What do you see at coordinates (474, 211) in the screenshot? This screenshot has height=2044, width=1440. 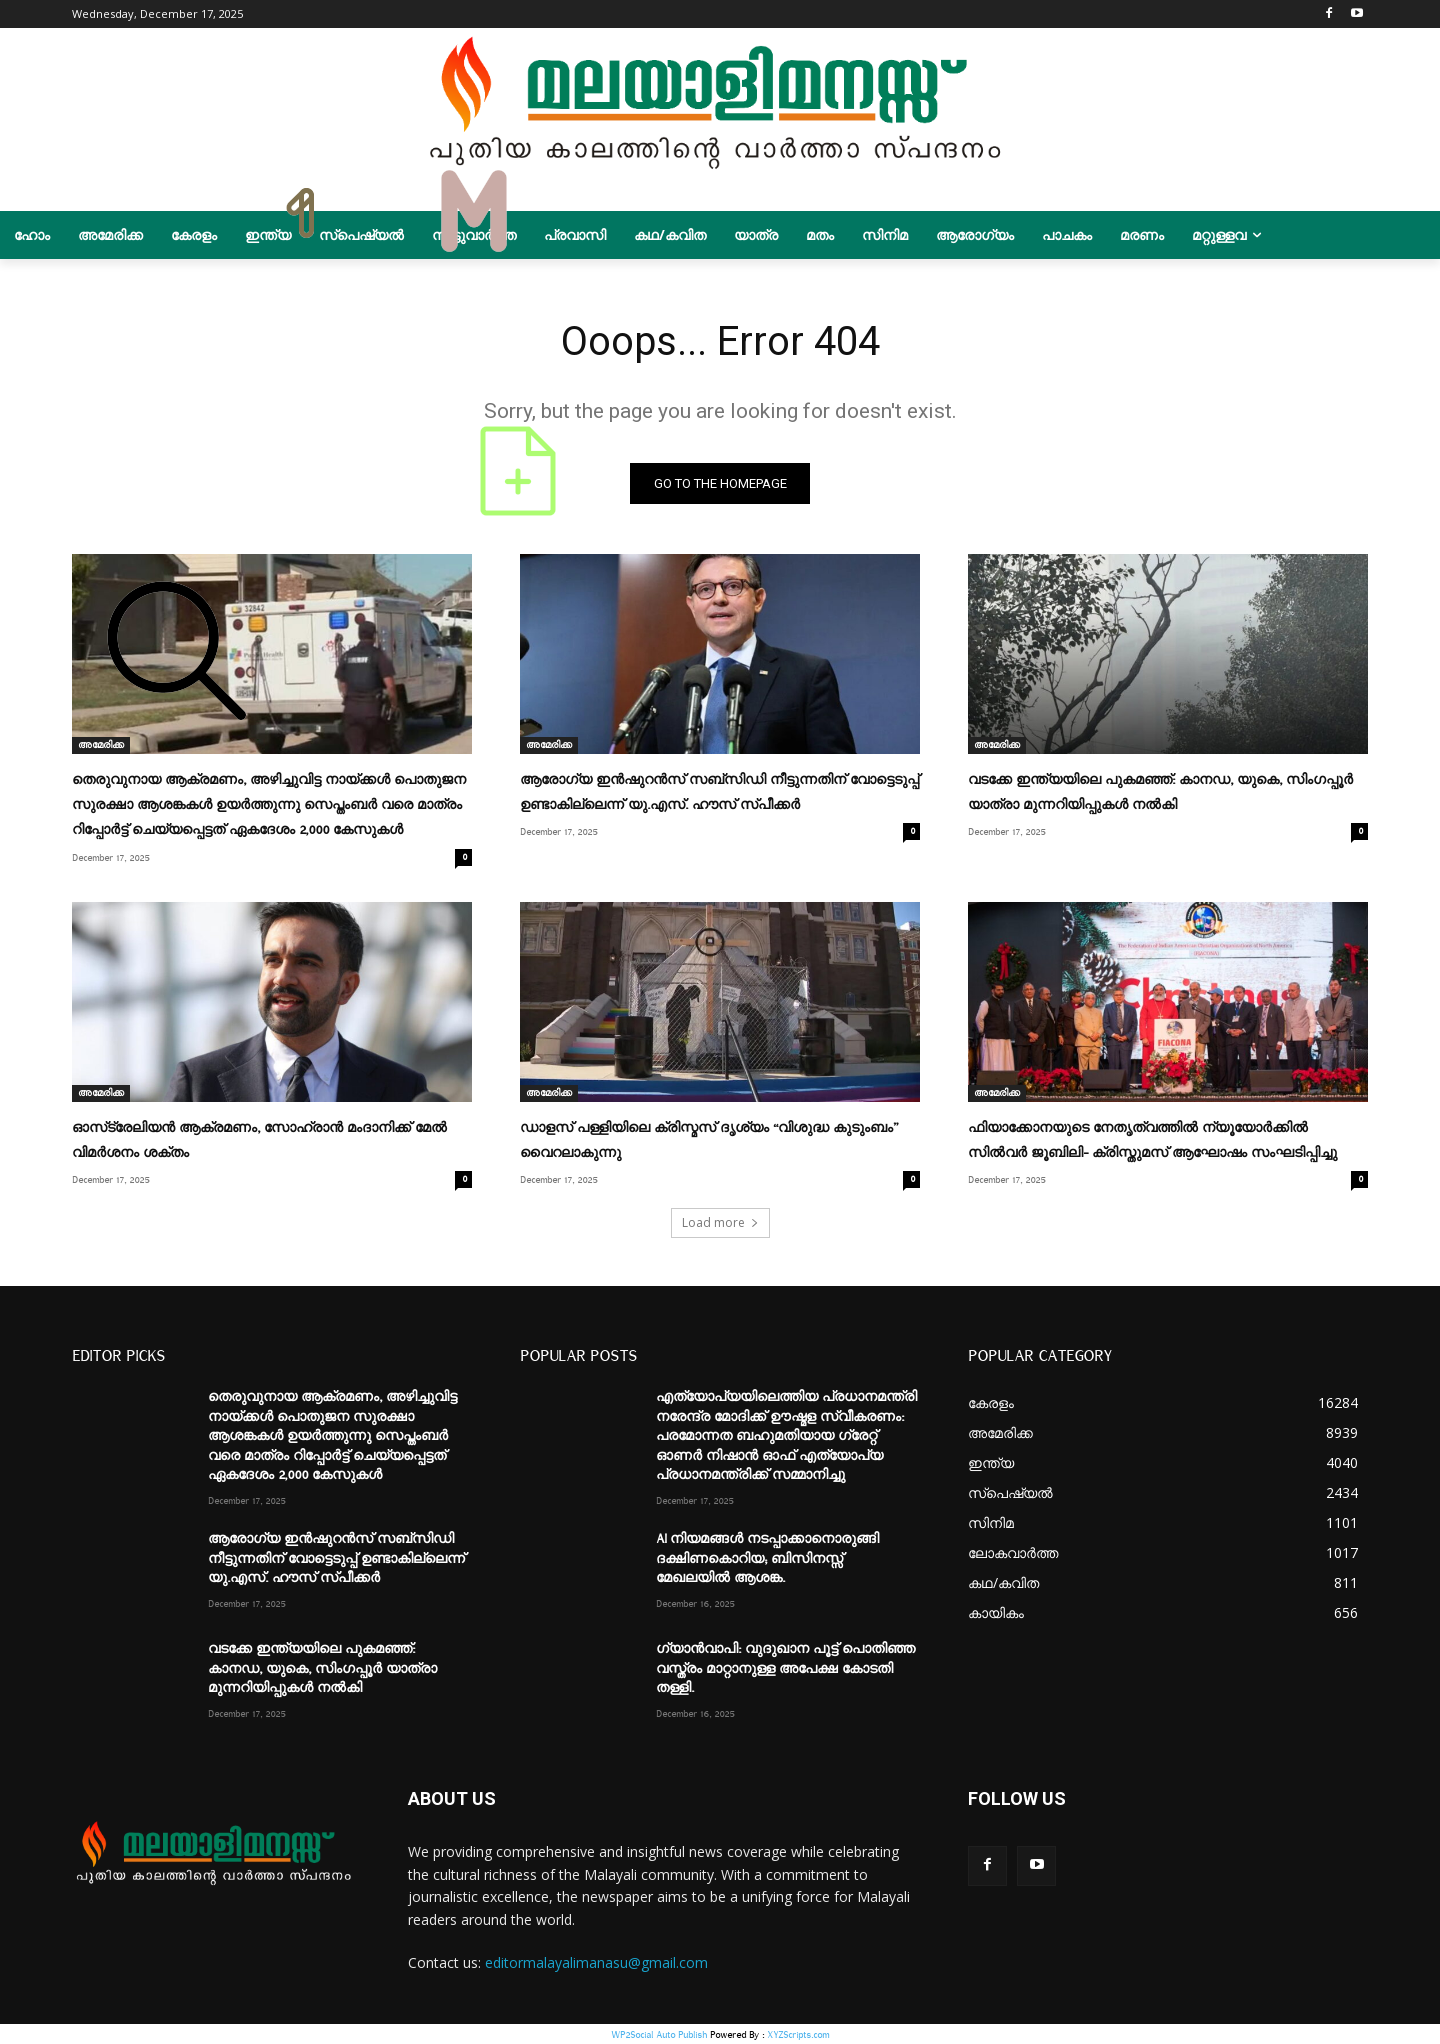 I see `indicates medium size option` at bounding box center [474, 211].